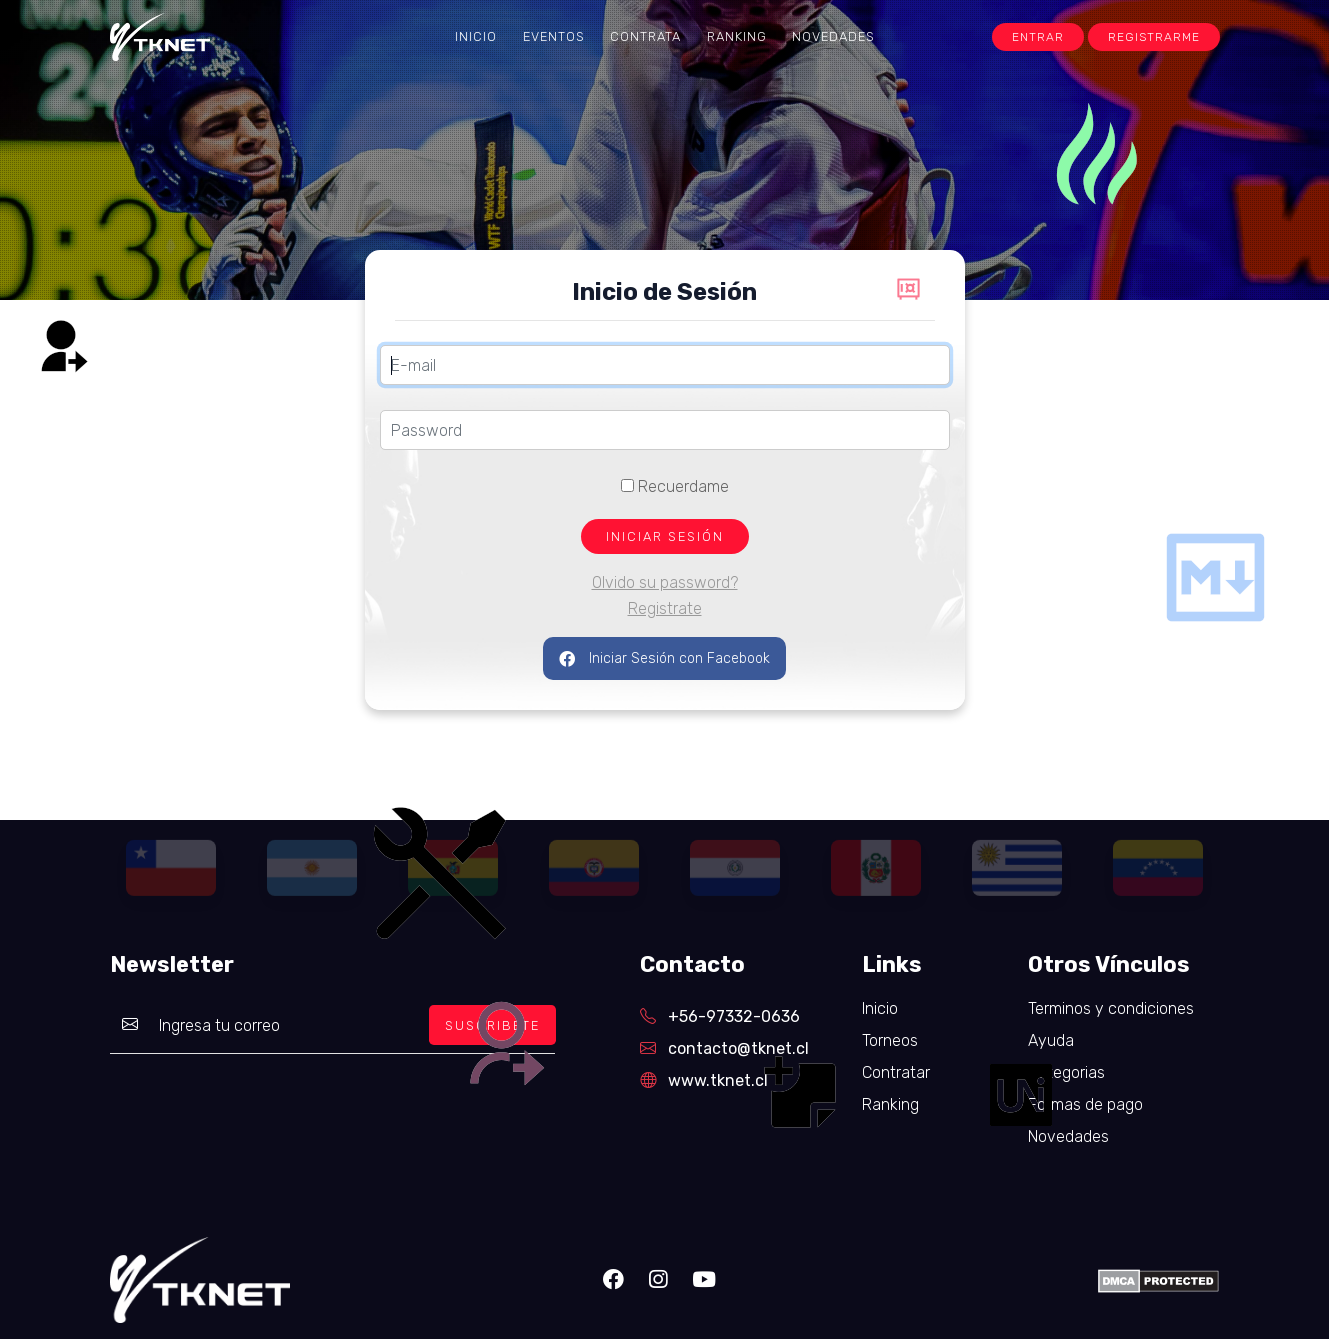  Describe the element at coordinates (1215, 577) in the screenshot. I see `indicates markdown formatting is available` at that location.